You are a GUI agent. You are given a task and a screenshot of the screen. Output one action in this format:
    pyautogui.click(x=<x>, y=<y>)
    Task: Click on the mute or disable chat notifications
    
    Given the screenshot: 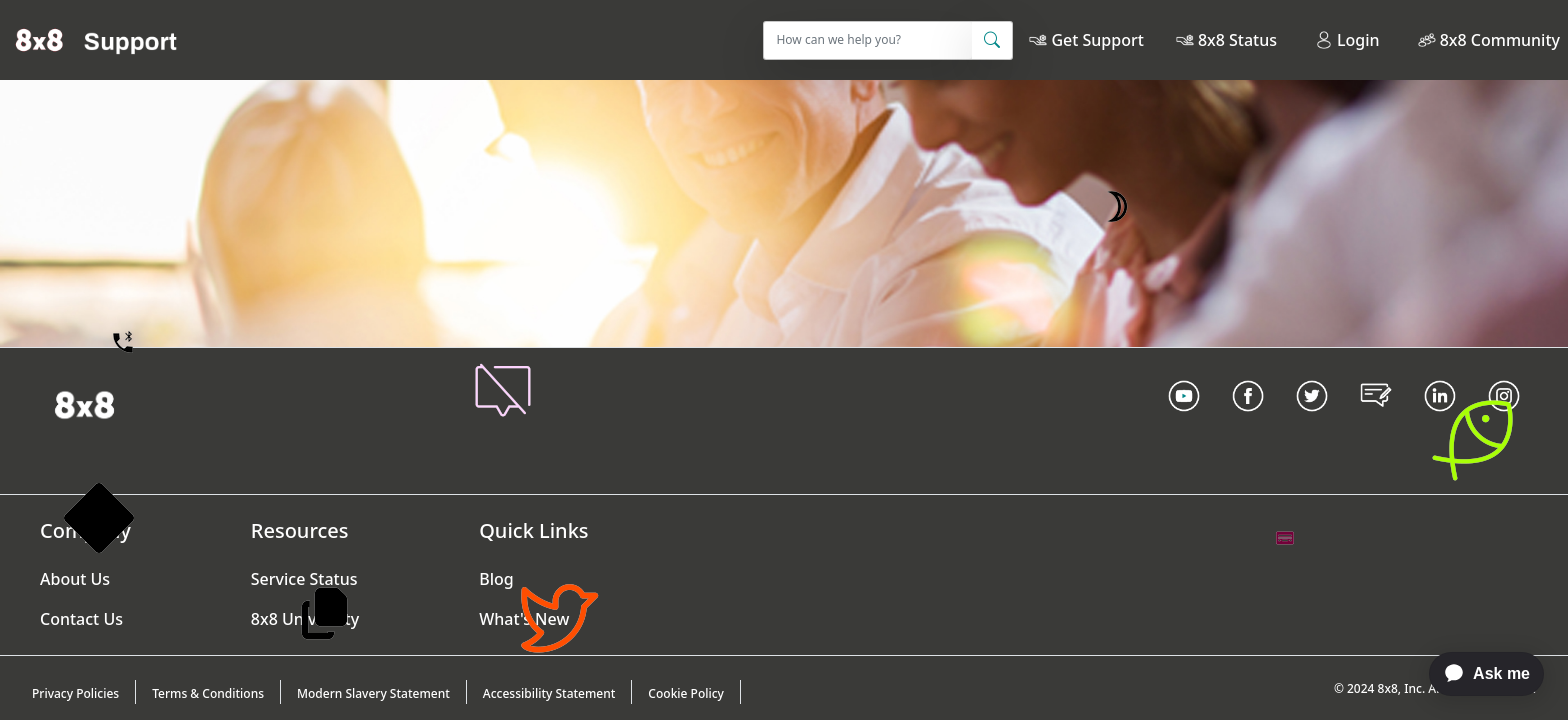 What is the action you would take?
    pyautogui.click(x=503, y=389)
    